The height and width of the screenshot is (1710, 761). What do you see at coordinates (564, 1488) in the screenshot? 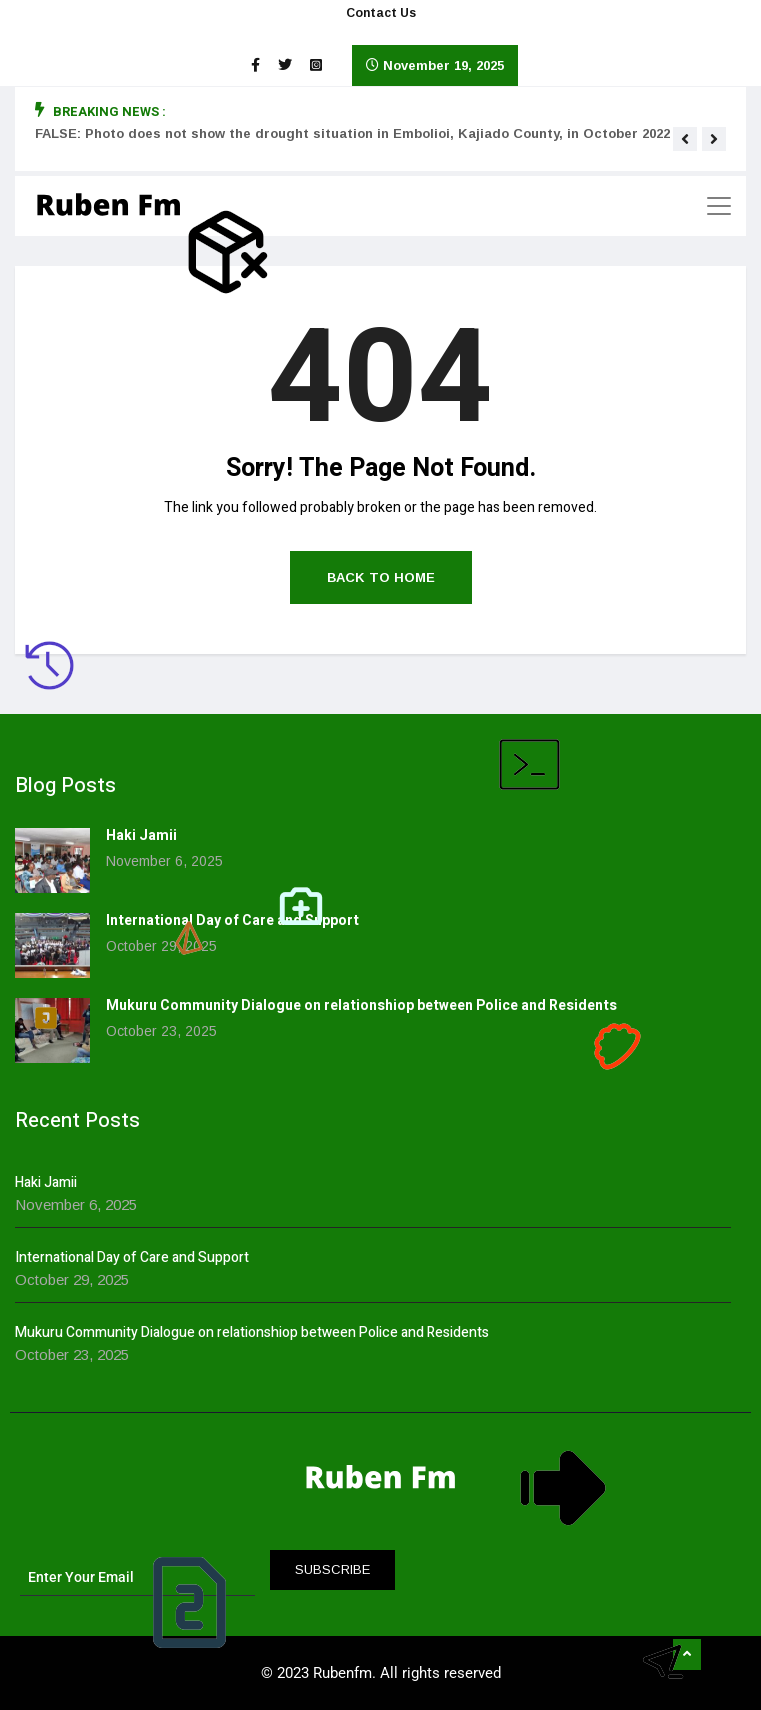
I see `skip to end or last item` at bounding box center [564, 1488].